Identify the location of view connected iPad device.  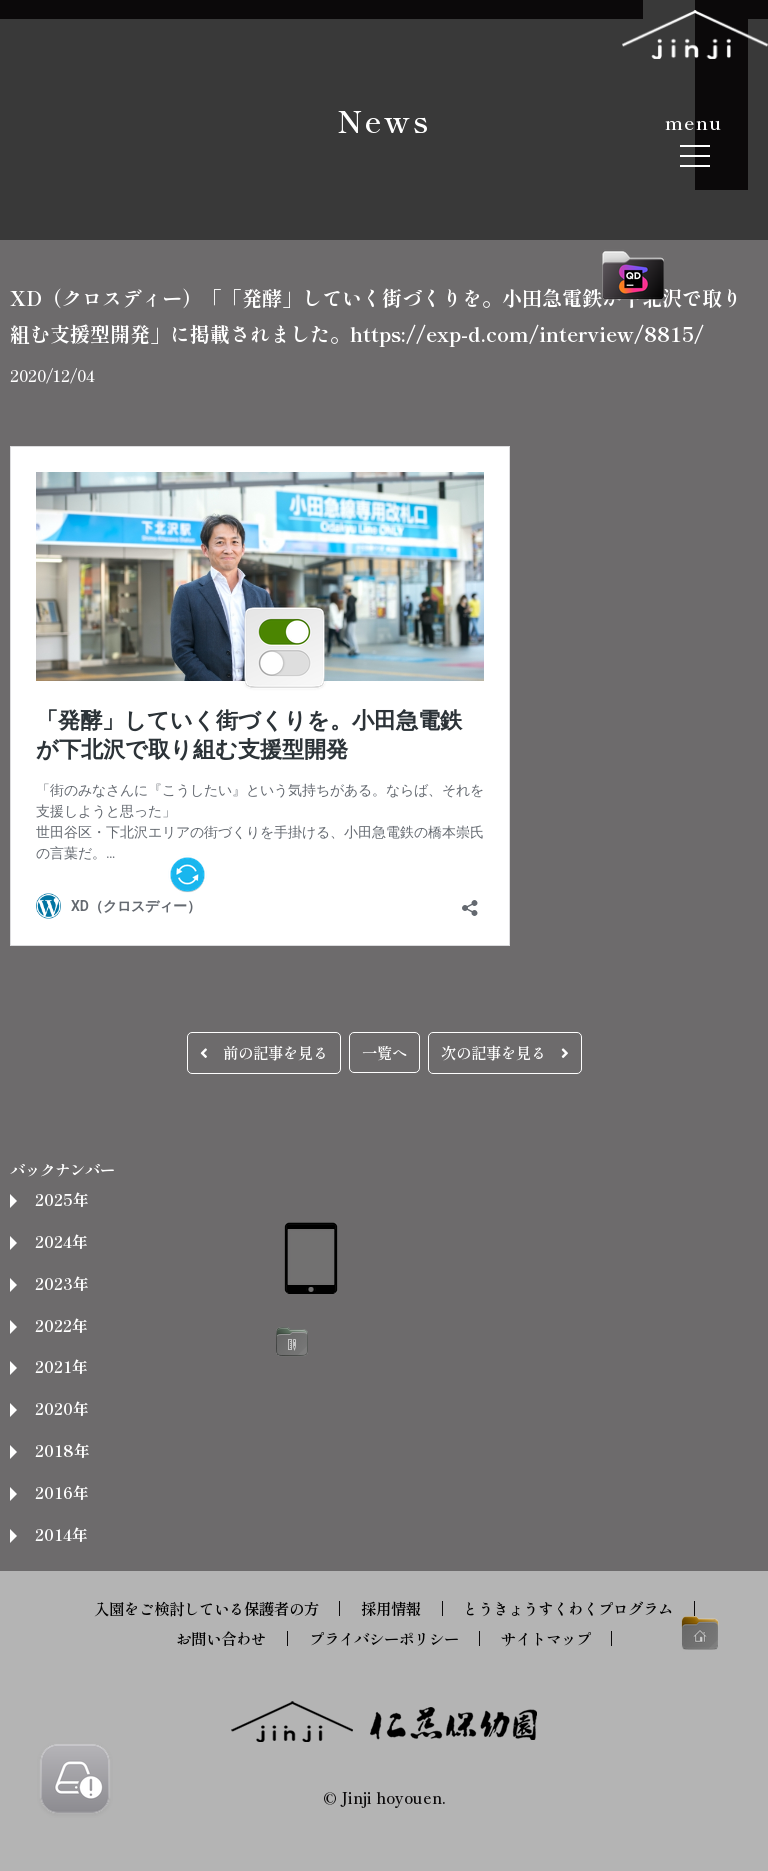
(311, 1257).